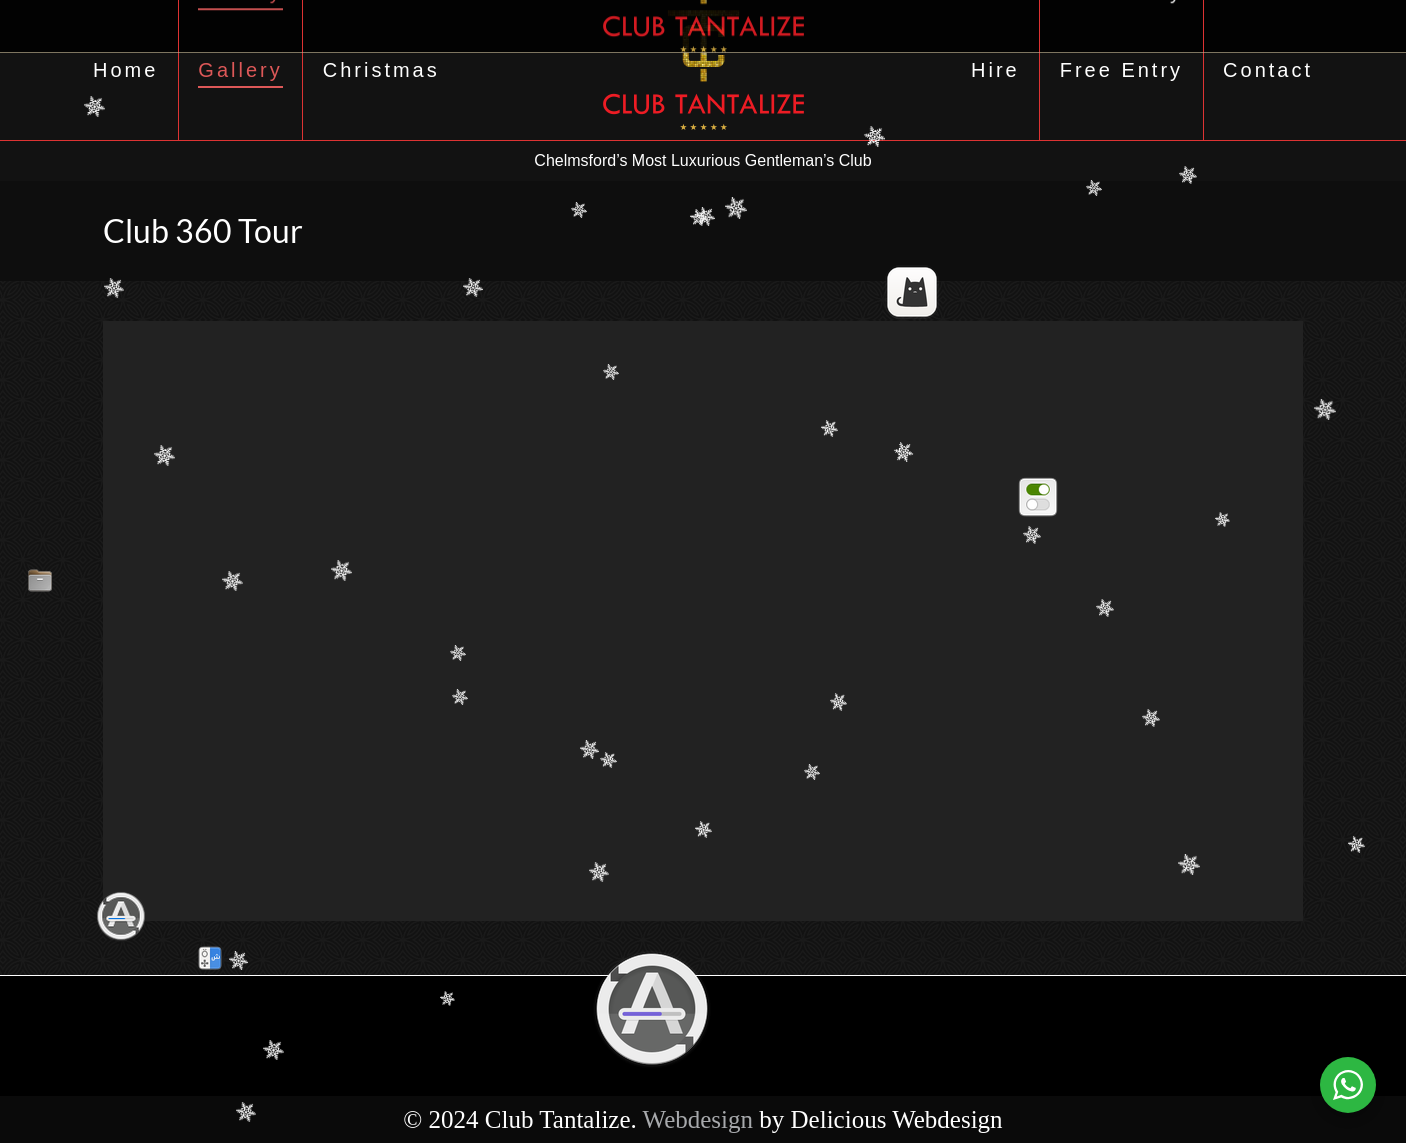  What do you see at coordinates (652, 1009) in the screenshot?
I see `open software updater to check for system updates` at bounding box center [652, 1009].